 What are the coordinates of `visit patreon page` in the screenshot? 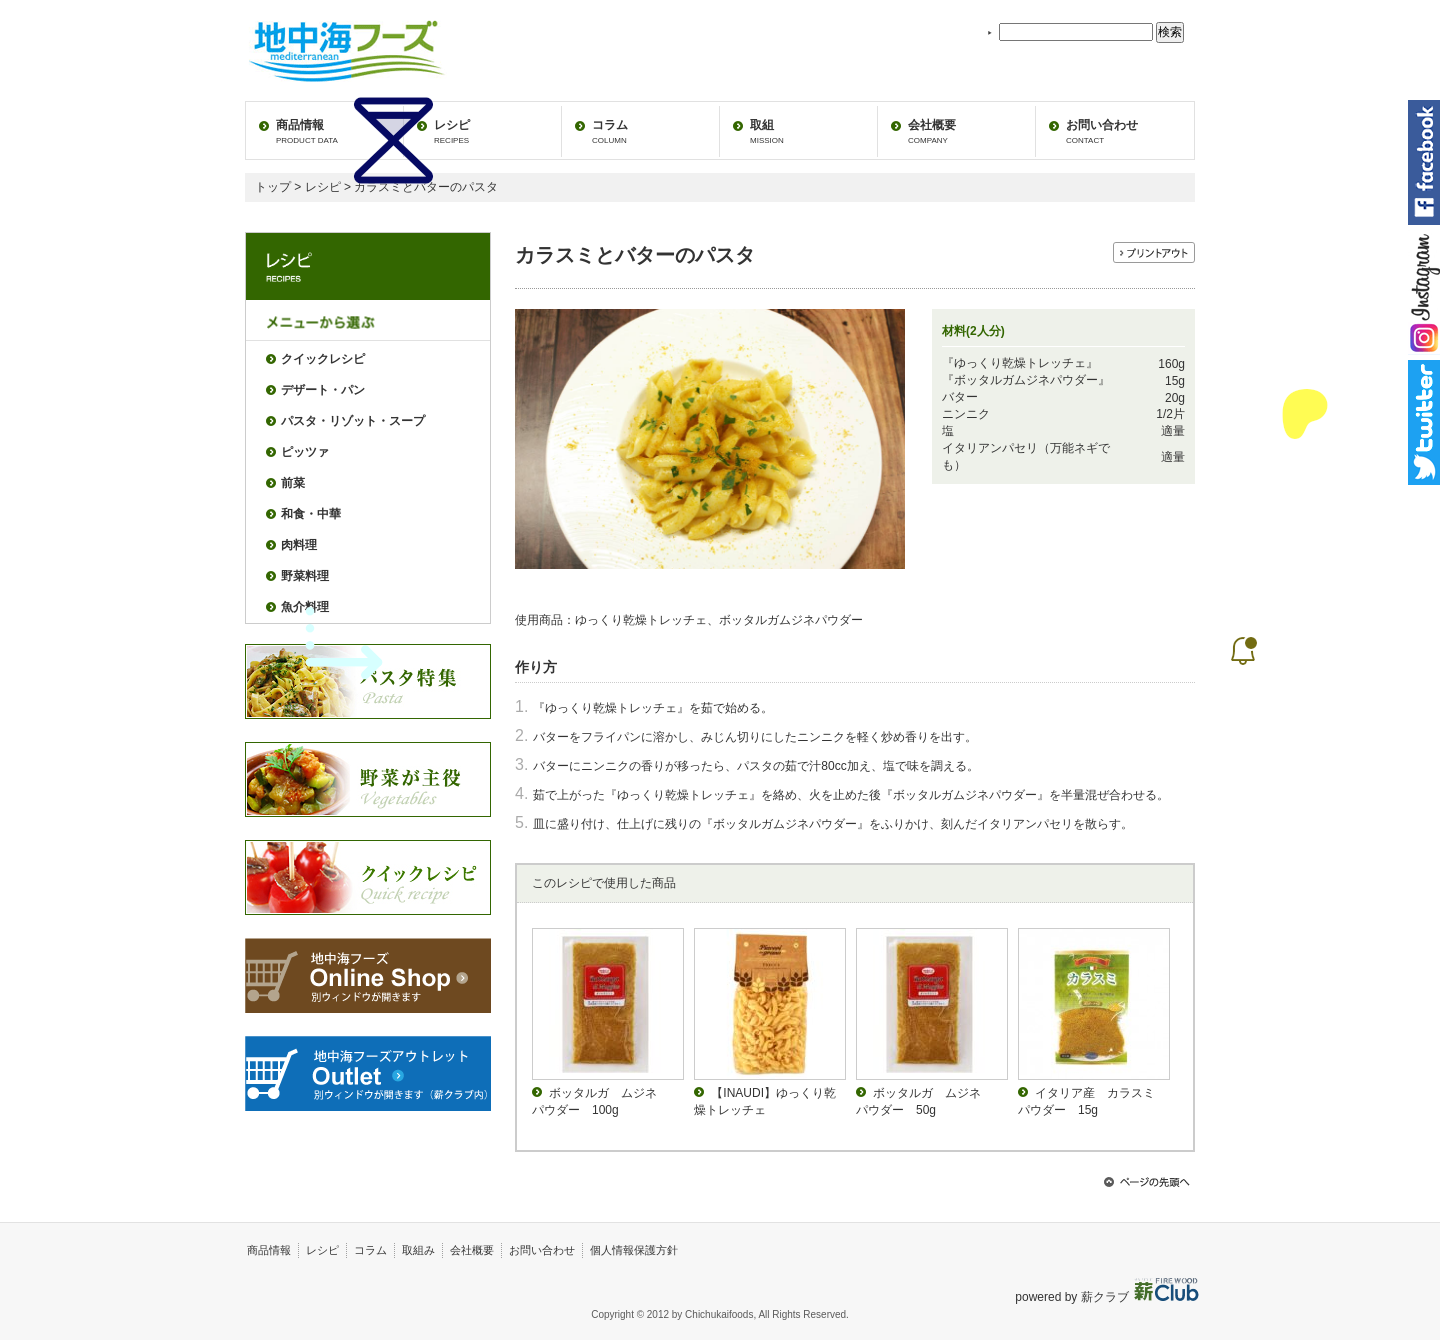 It's located at (1305, 414).